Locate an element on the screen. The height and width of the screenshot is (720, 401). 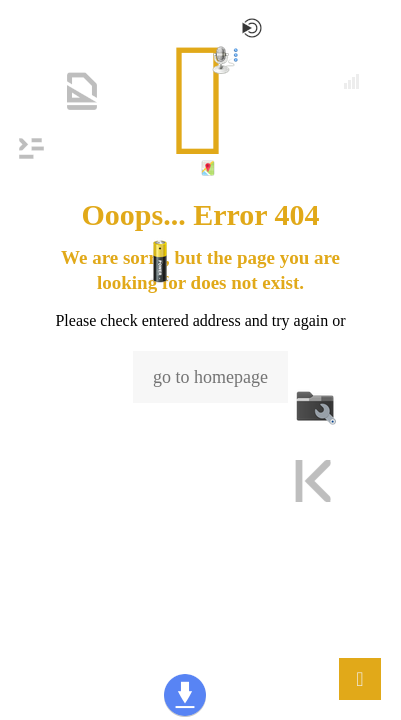
open resource hacker project folder is located at coordinates (315, 407).